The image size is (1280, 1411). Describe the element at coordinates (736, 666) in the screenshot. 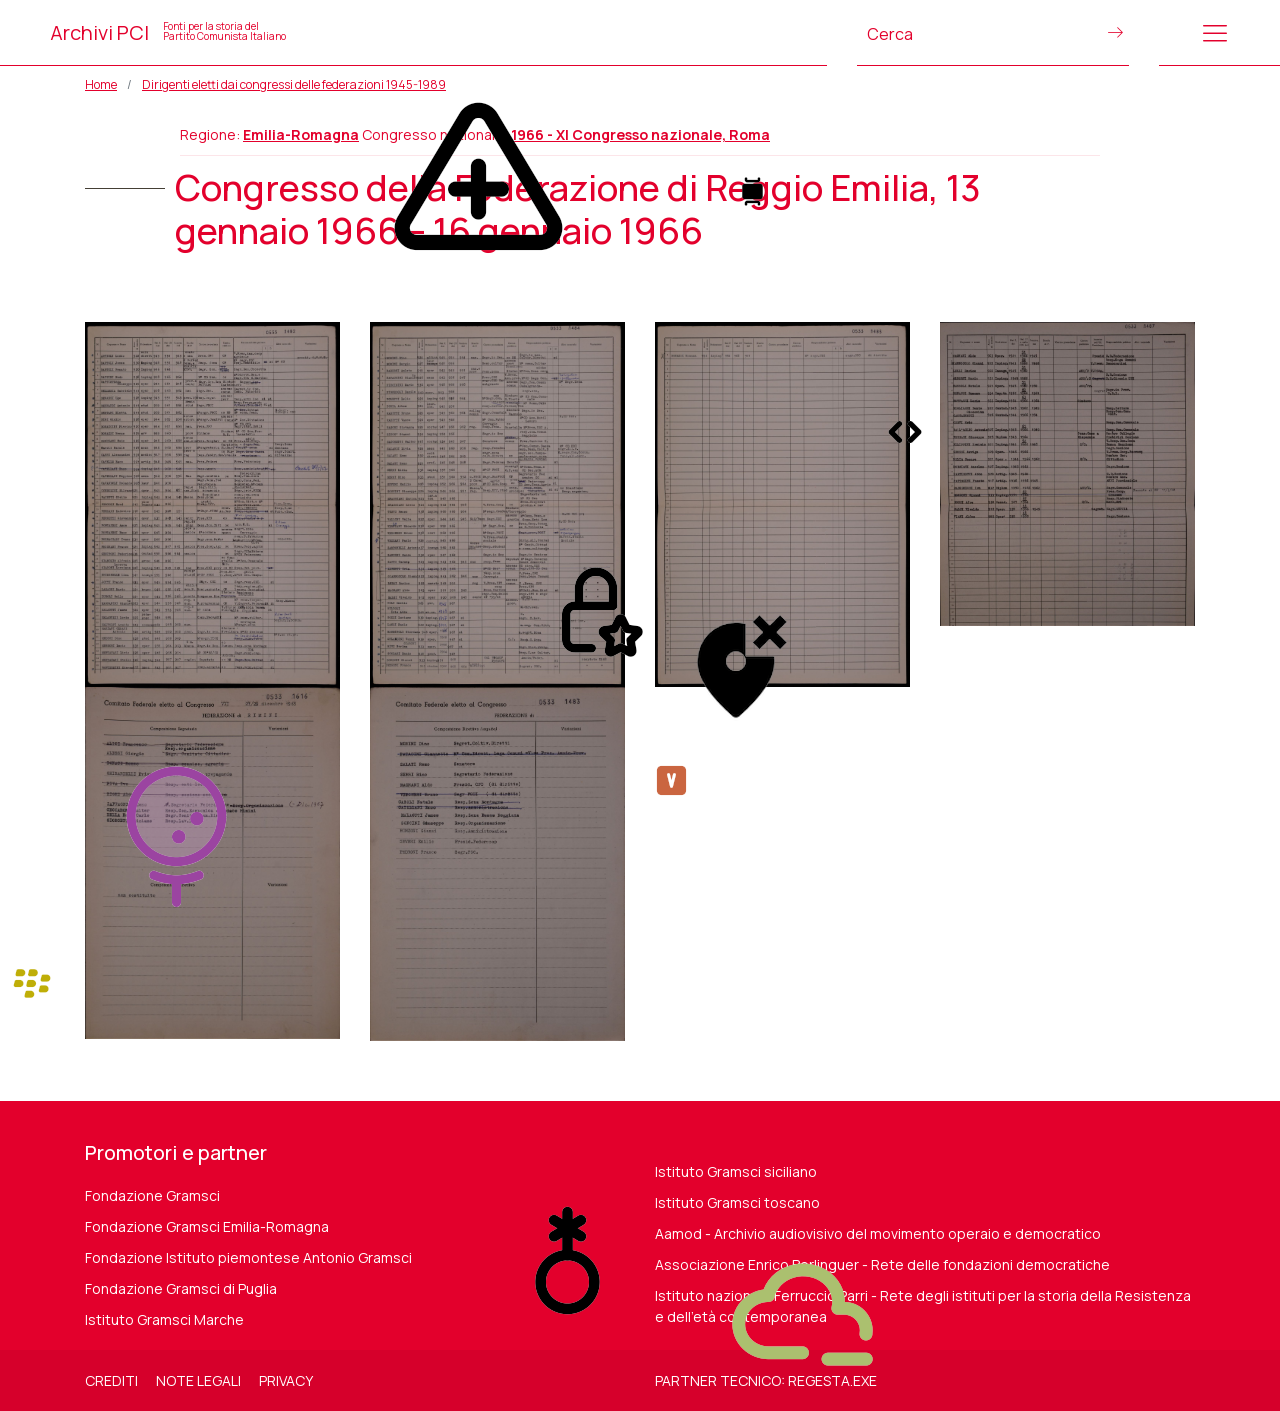

I see `remove a saved location` at that location.